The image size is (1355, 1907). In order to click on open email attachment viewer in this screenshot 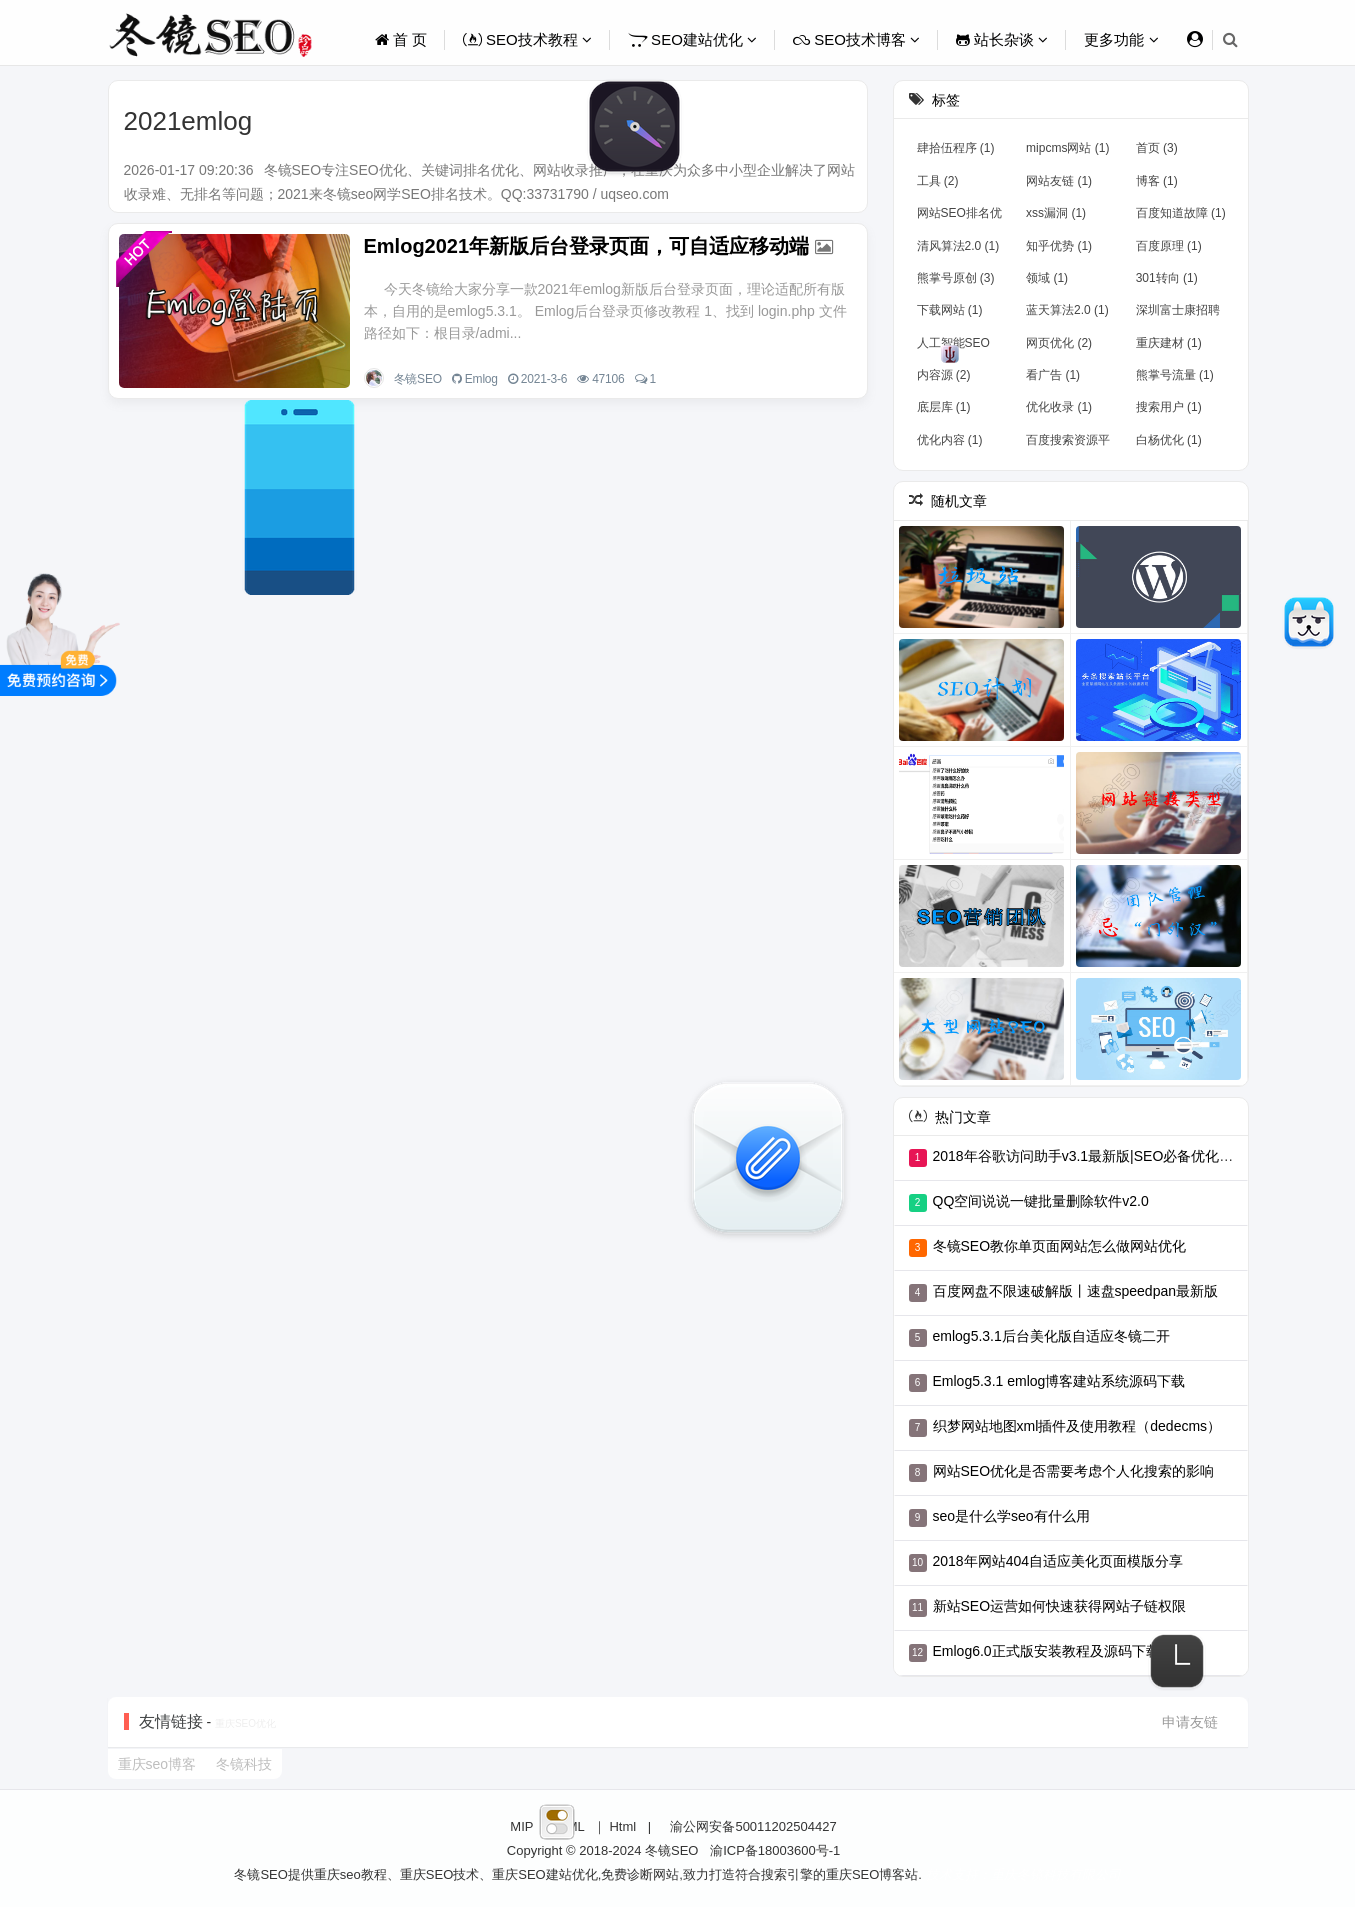, I will do `click(768, 1158)`.